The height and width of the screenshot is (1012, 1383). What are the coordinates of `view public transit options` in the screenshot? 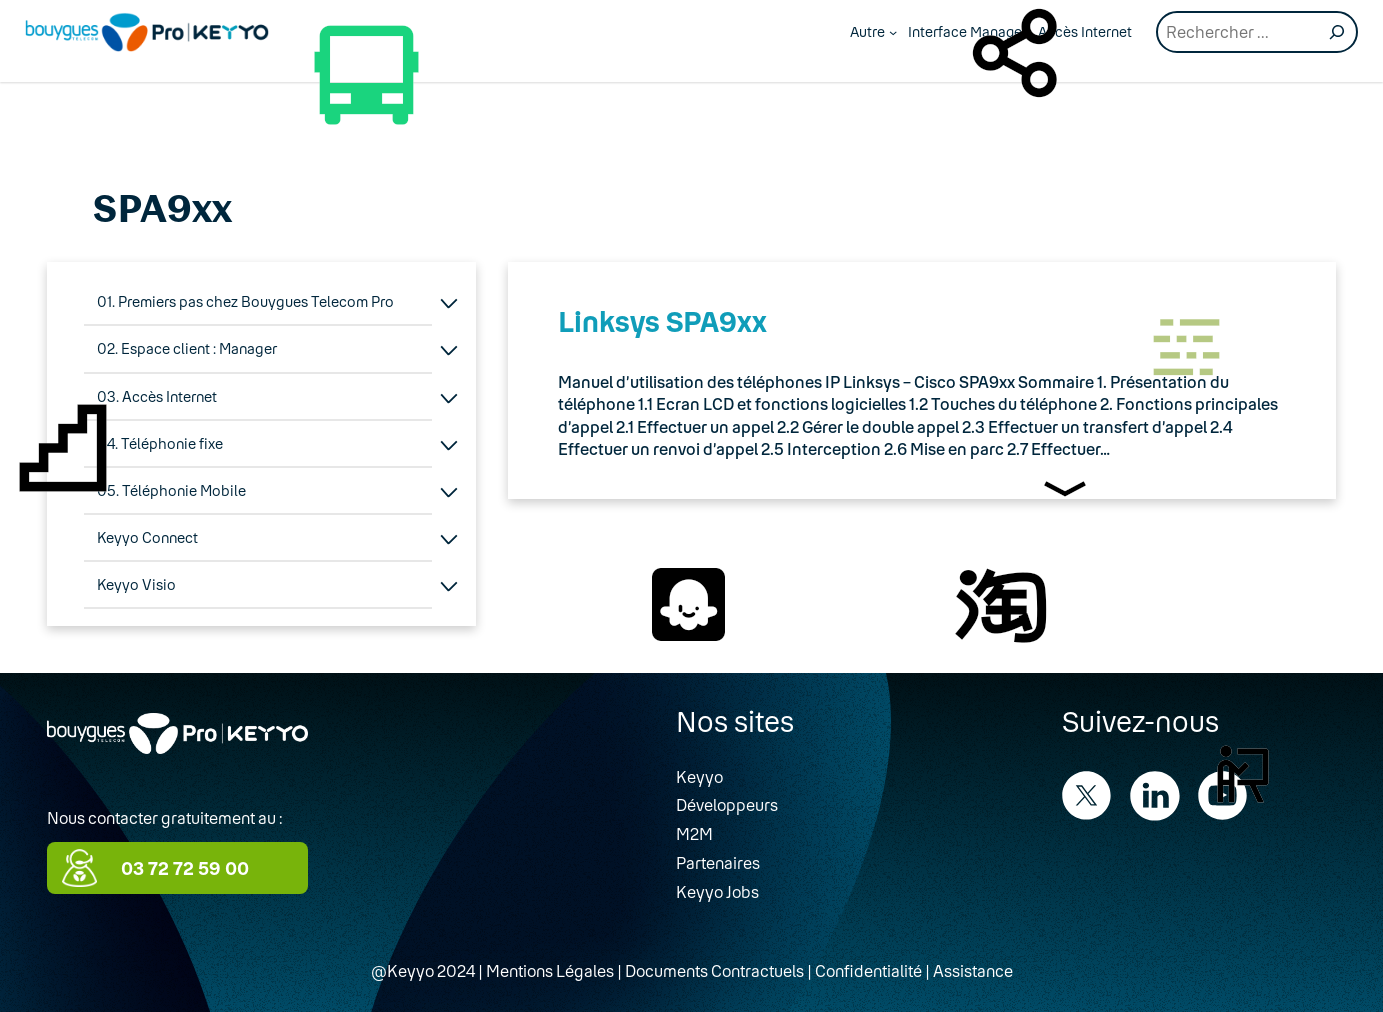 It's located at (366, 72).